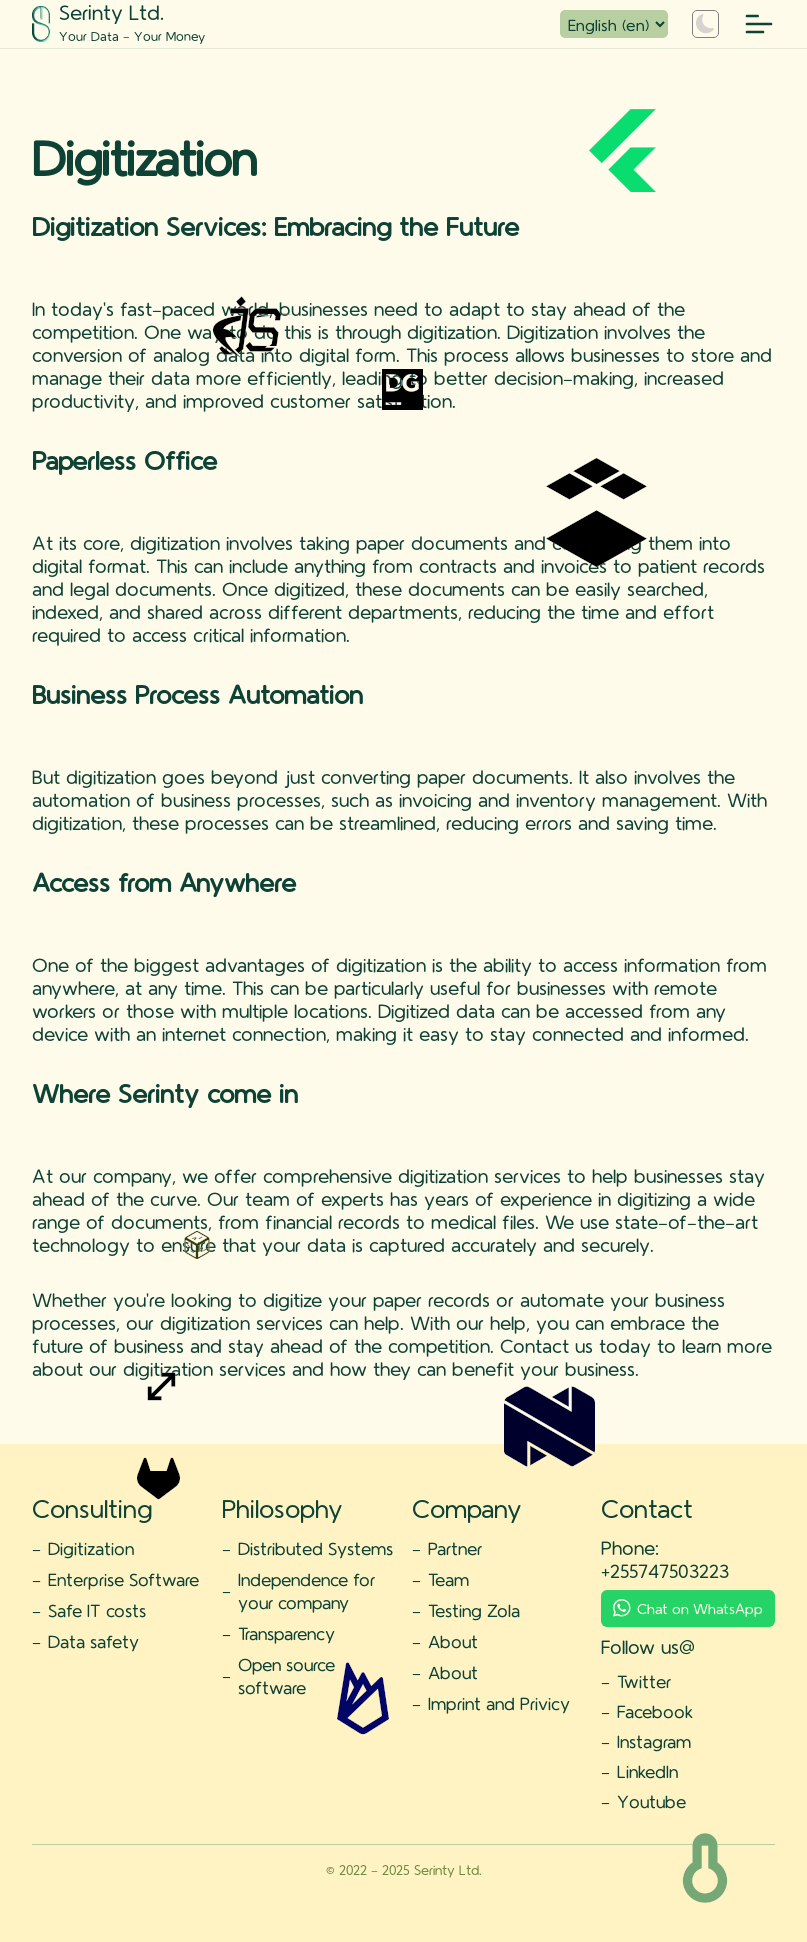 This screenshot has width=807, height=1942. I want to click on nordic semiconductor company logo, so click(549, 1426).